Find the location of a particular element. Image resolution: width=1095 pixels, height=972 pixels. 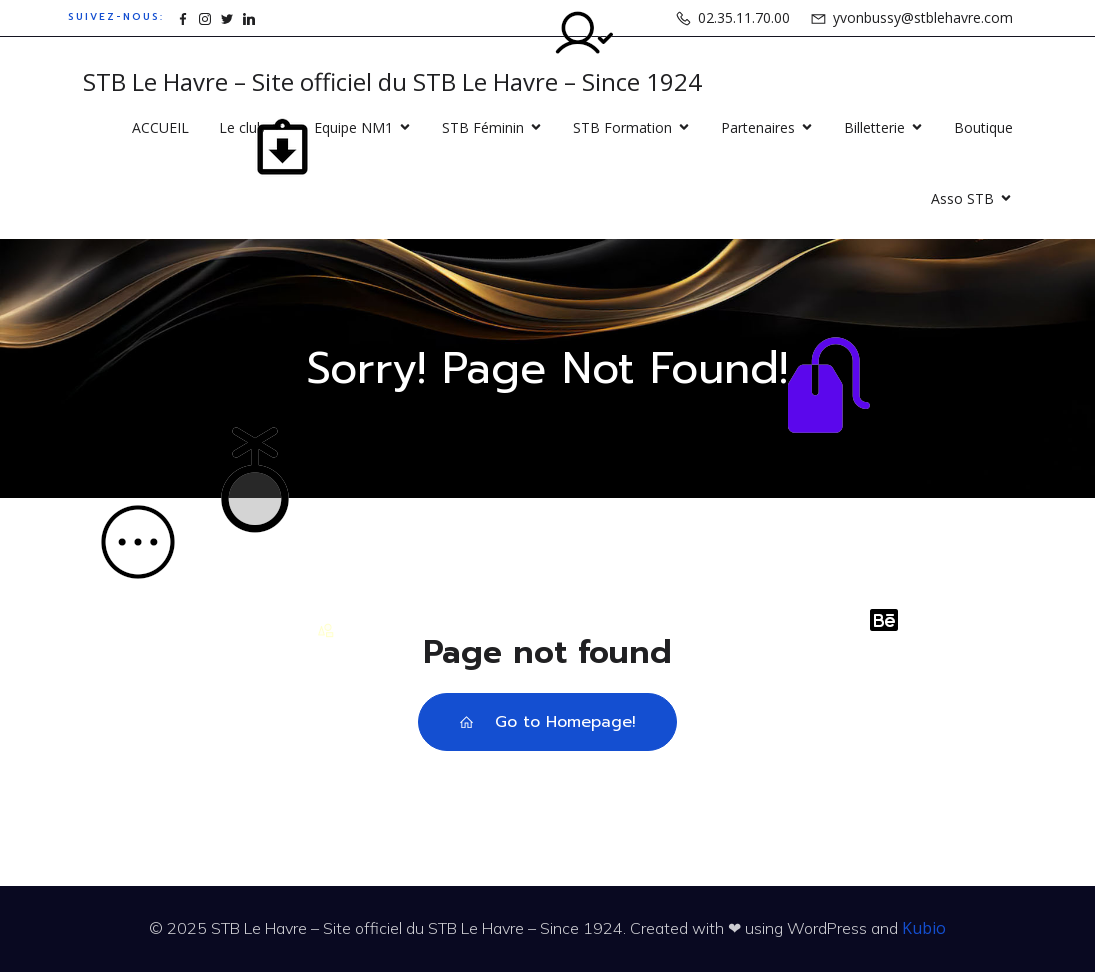

verify or confirm user identity is located at coordinates (582, 34).